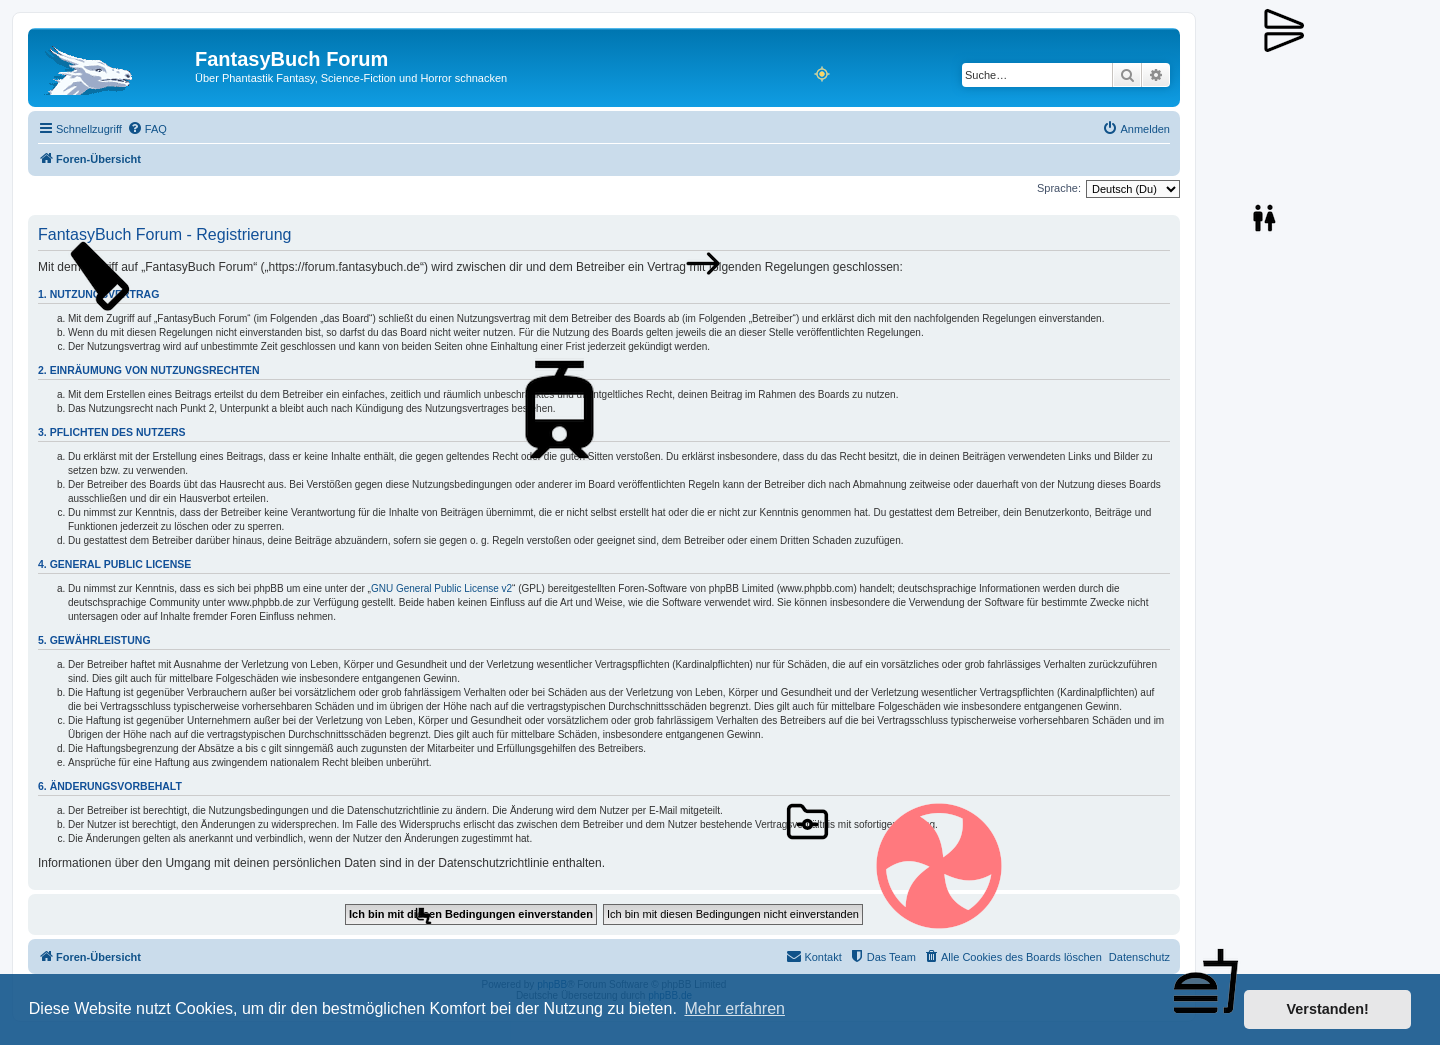  I want to click on lock onto current GPS location, so click(822, 74).